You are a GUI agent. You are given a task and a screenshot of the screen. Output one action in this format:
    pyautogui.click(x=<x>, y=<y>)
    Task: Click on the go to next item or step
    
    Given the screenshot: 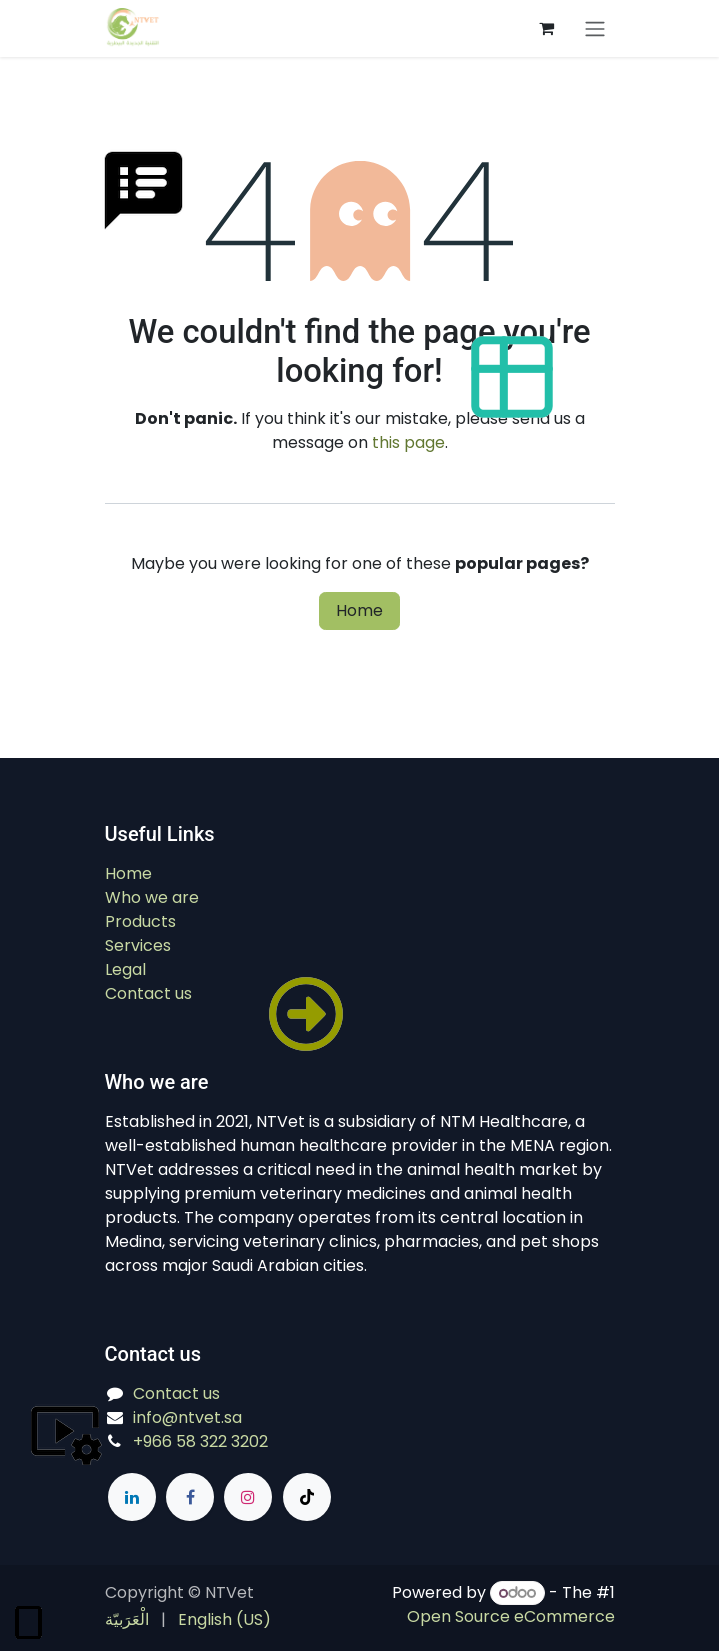 What is the action you would take?
    pyautogui.click(x=306, y=1014)
    